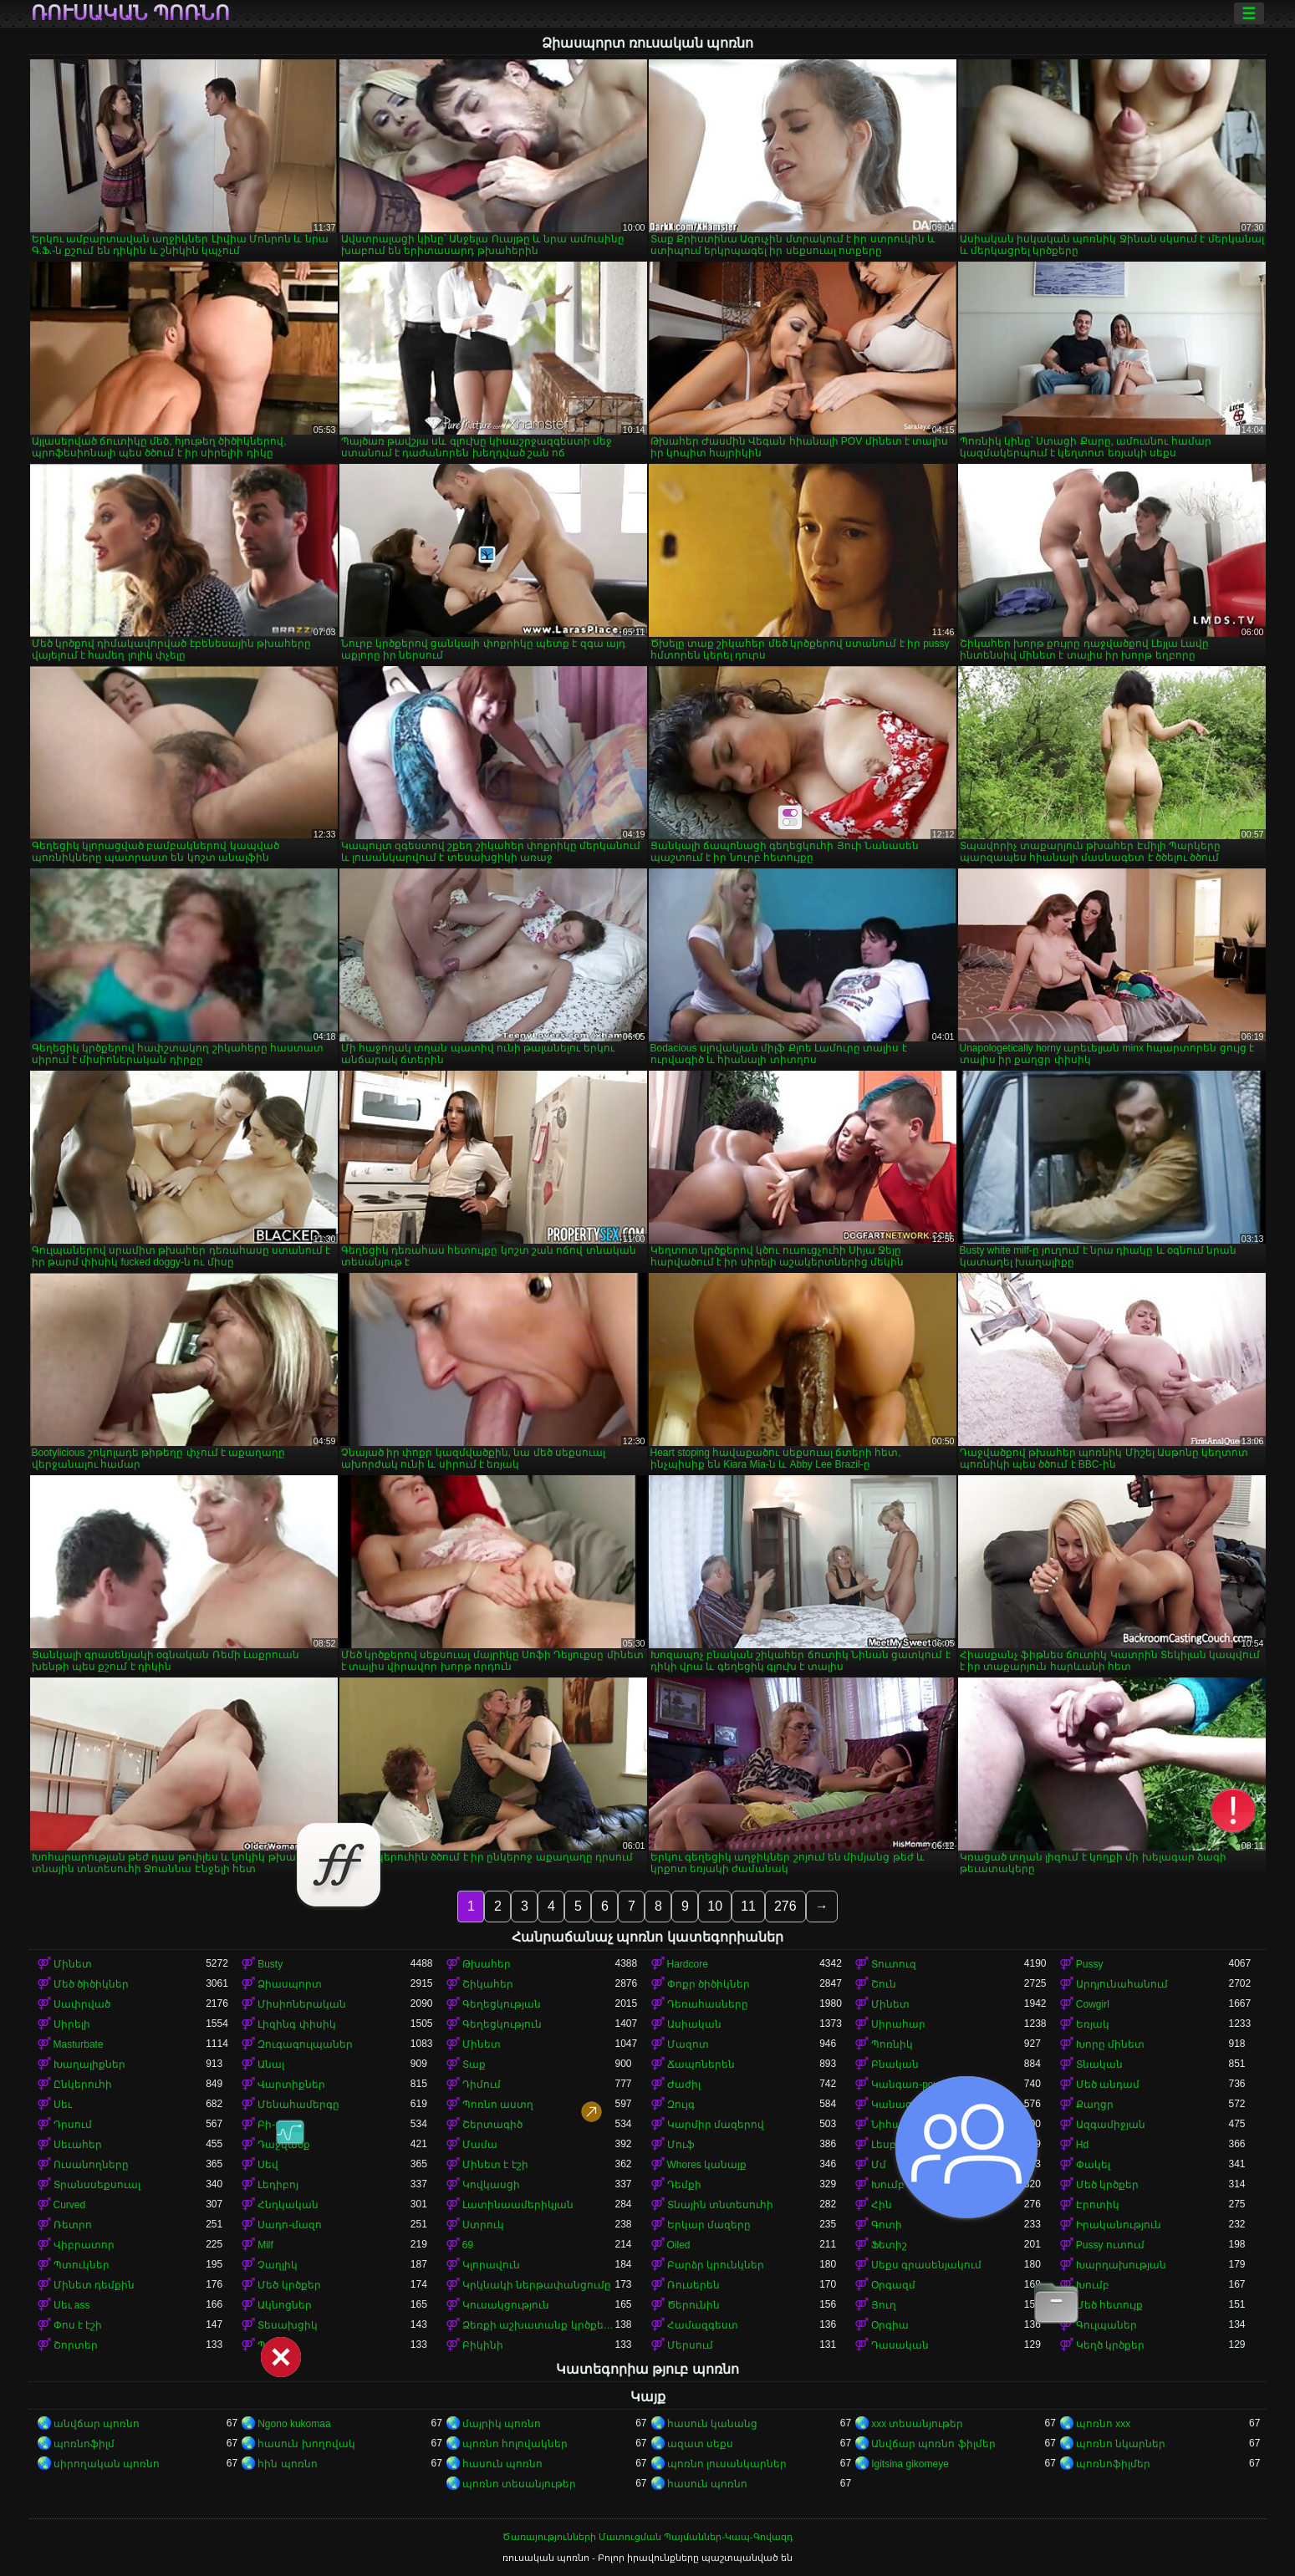  I want to click on indicates a symbolic link or shortcut to another file, so click(591, 2111).